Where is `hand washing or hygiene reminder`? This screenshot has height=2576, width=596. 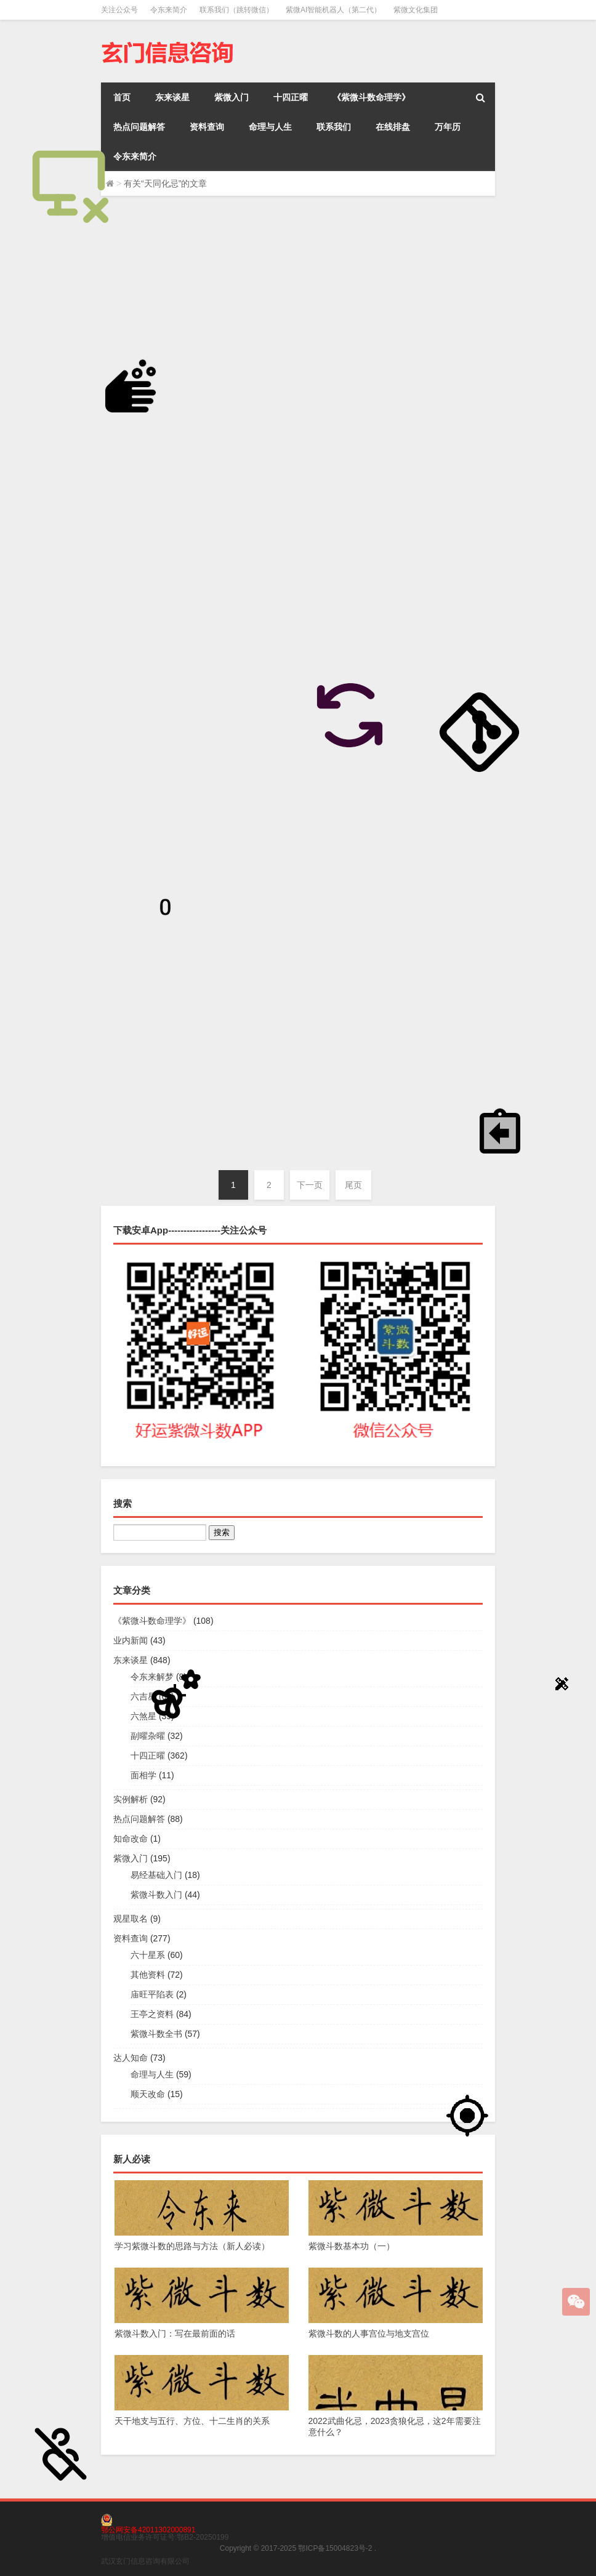
hand washing or hygiene reminder is located at coordinates (132, 386).